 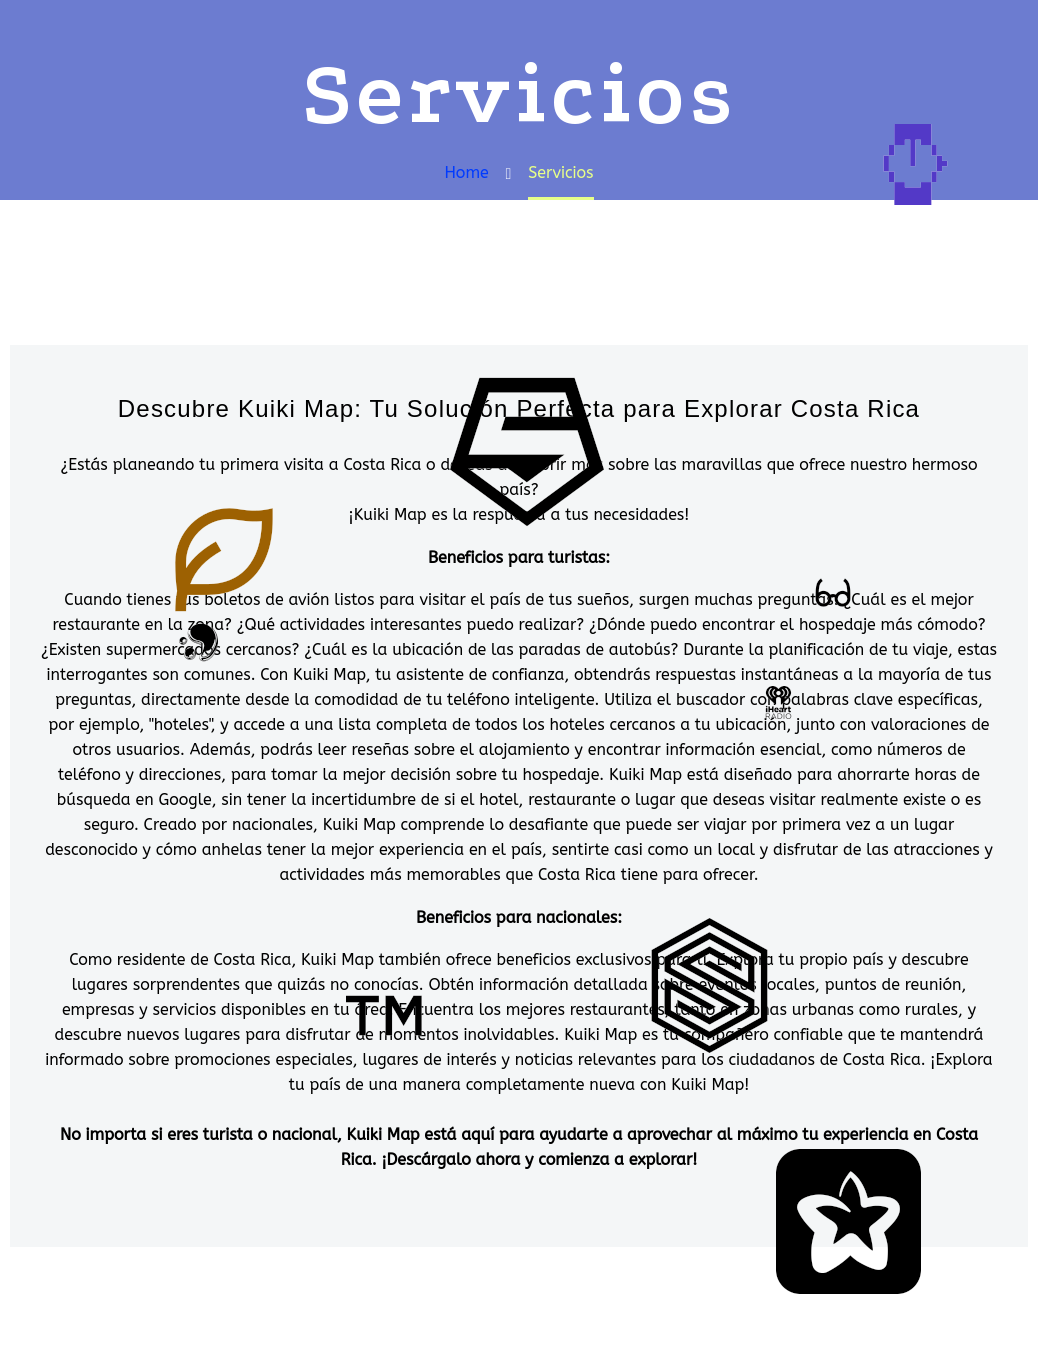 What do you see at coordinates (385, 1015) in the screenshot?
I see `indicates trademarked content or branding` at bounding box center [385, 1015].